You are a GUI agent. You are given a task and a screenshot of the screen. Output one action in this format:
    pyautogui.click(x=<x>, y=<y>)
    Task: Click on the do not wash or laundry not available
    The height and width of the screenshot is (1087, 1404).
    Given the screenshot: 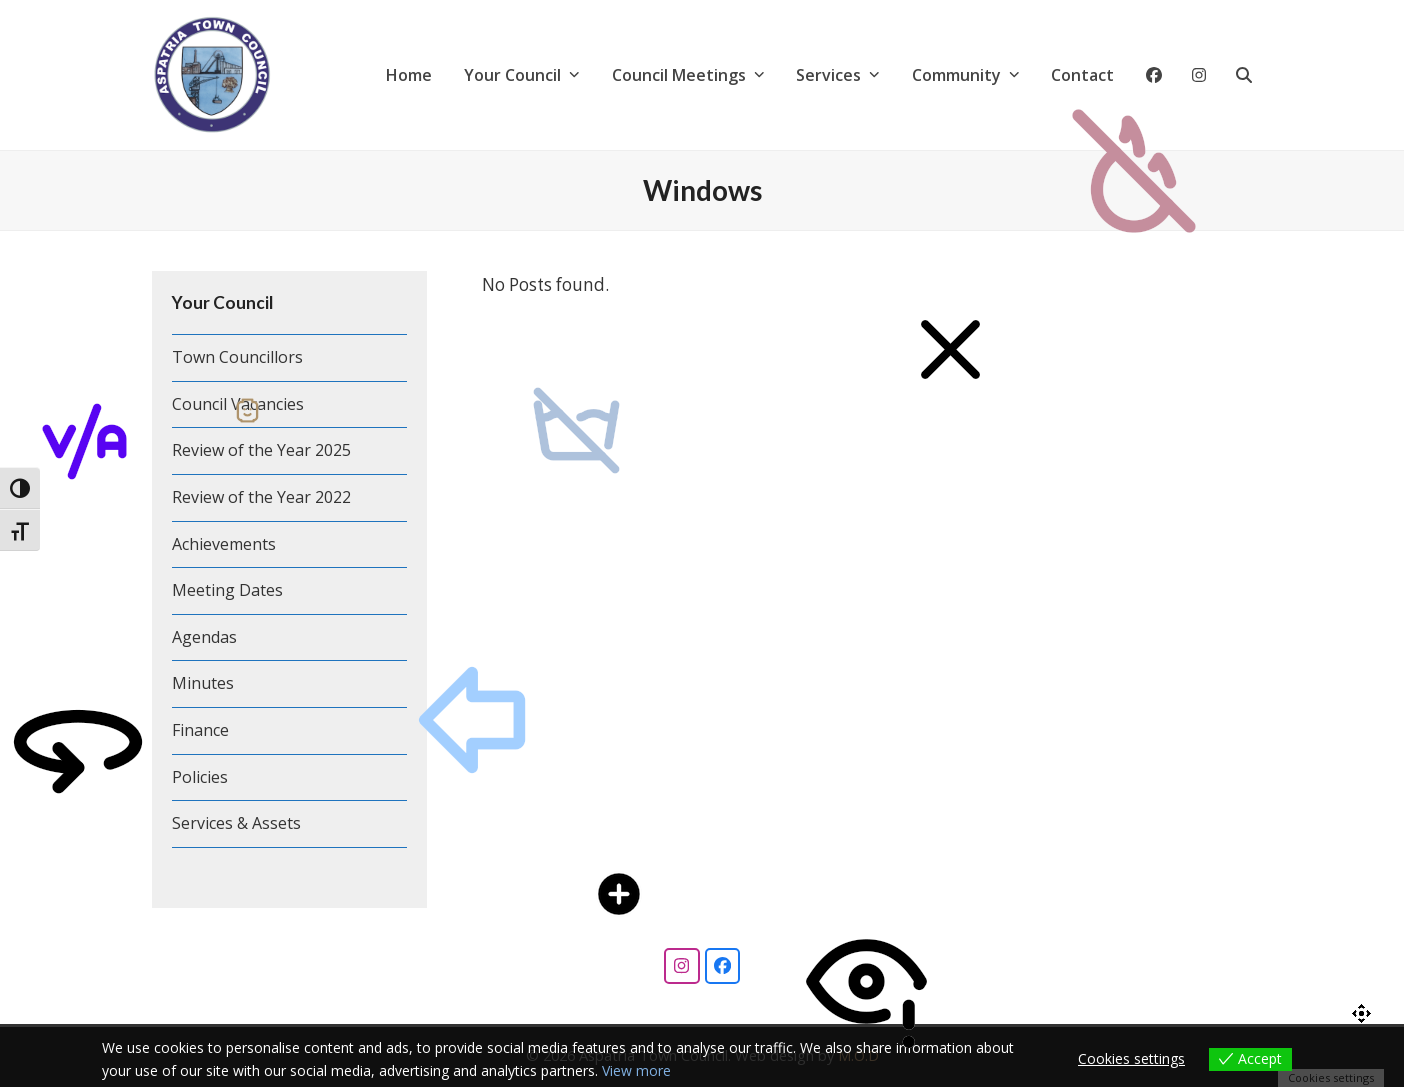 What is the action you would take?
    pyautogui.click(x=576, y=430)
    